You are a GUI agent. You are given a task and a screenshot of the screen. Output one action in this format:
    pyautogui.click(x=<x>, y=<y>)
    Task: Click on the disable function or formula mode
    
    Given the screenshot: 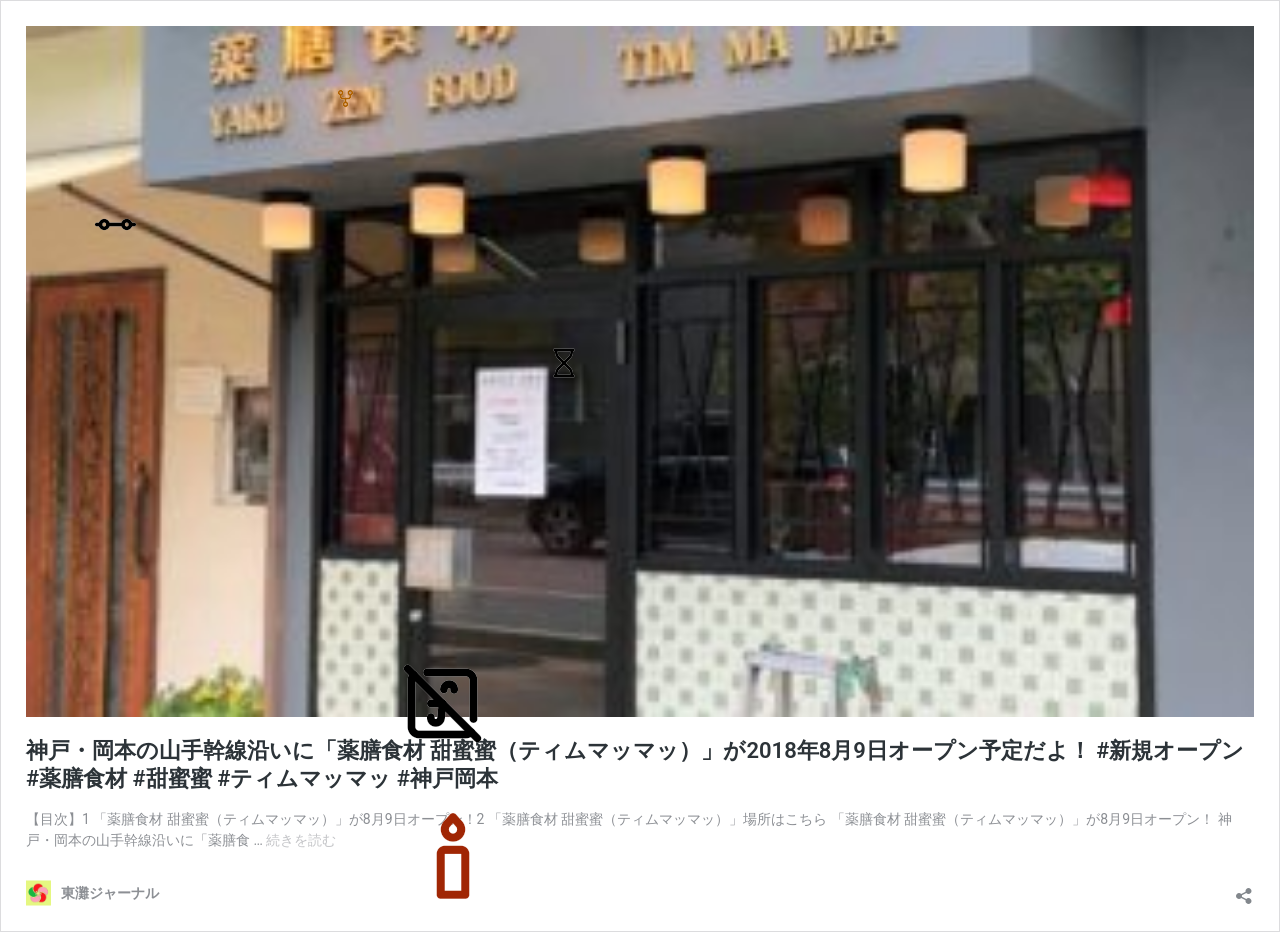 What is the action you would take?
    pyautogui.click(x=442, y=703)
    